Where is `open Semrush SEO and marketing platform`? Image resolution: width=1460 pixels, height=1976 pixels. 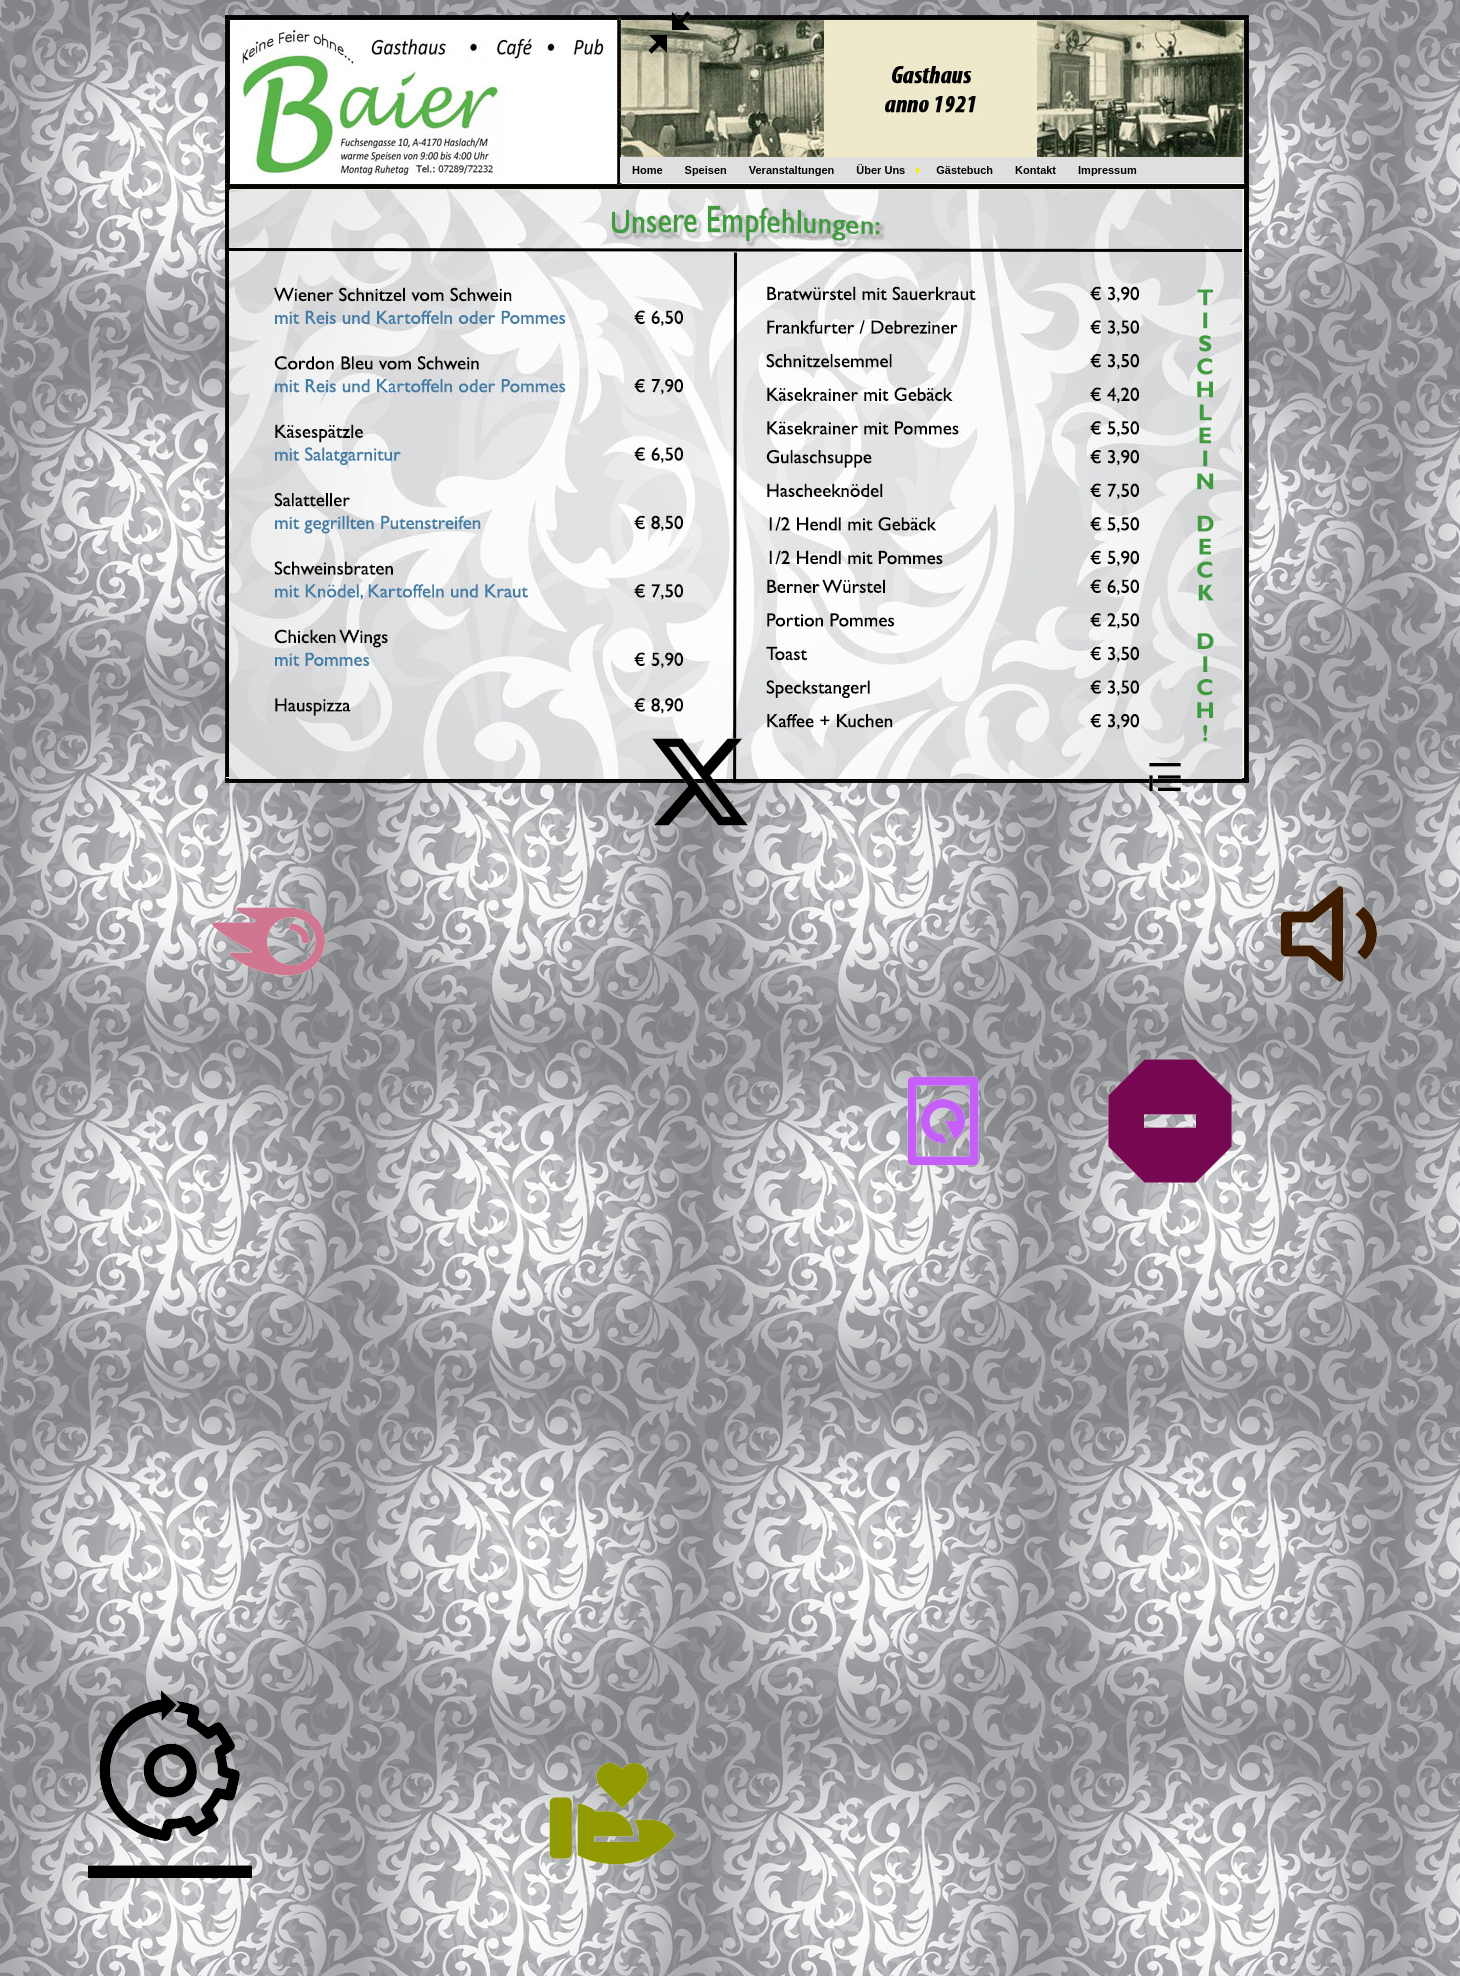 open Semrush SEO and marketing platform is located at coordinates (268, 941).